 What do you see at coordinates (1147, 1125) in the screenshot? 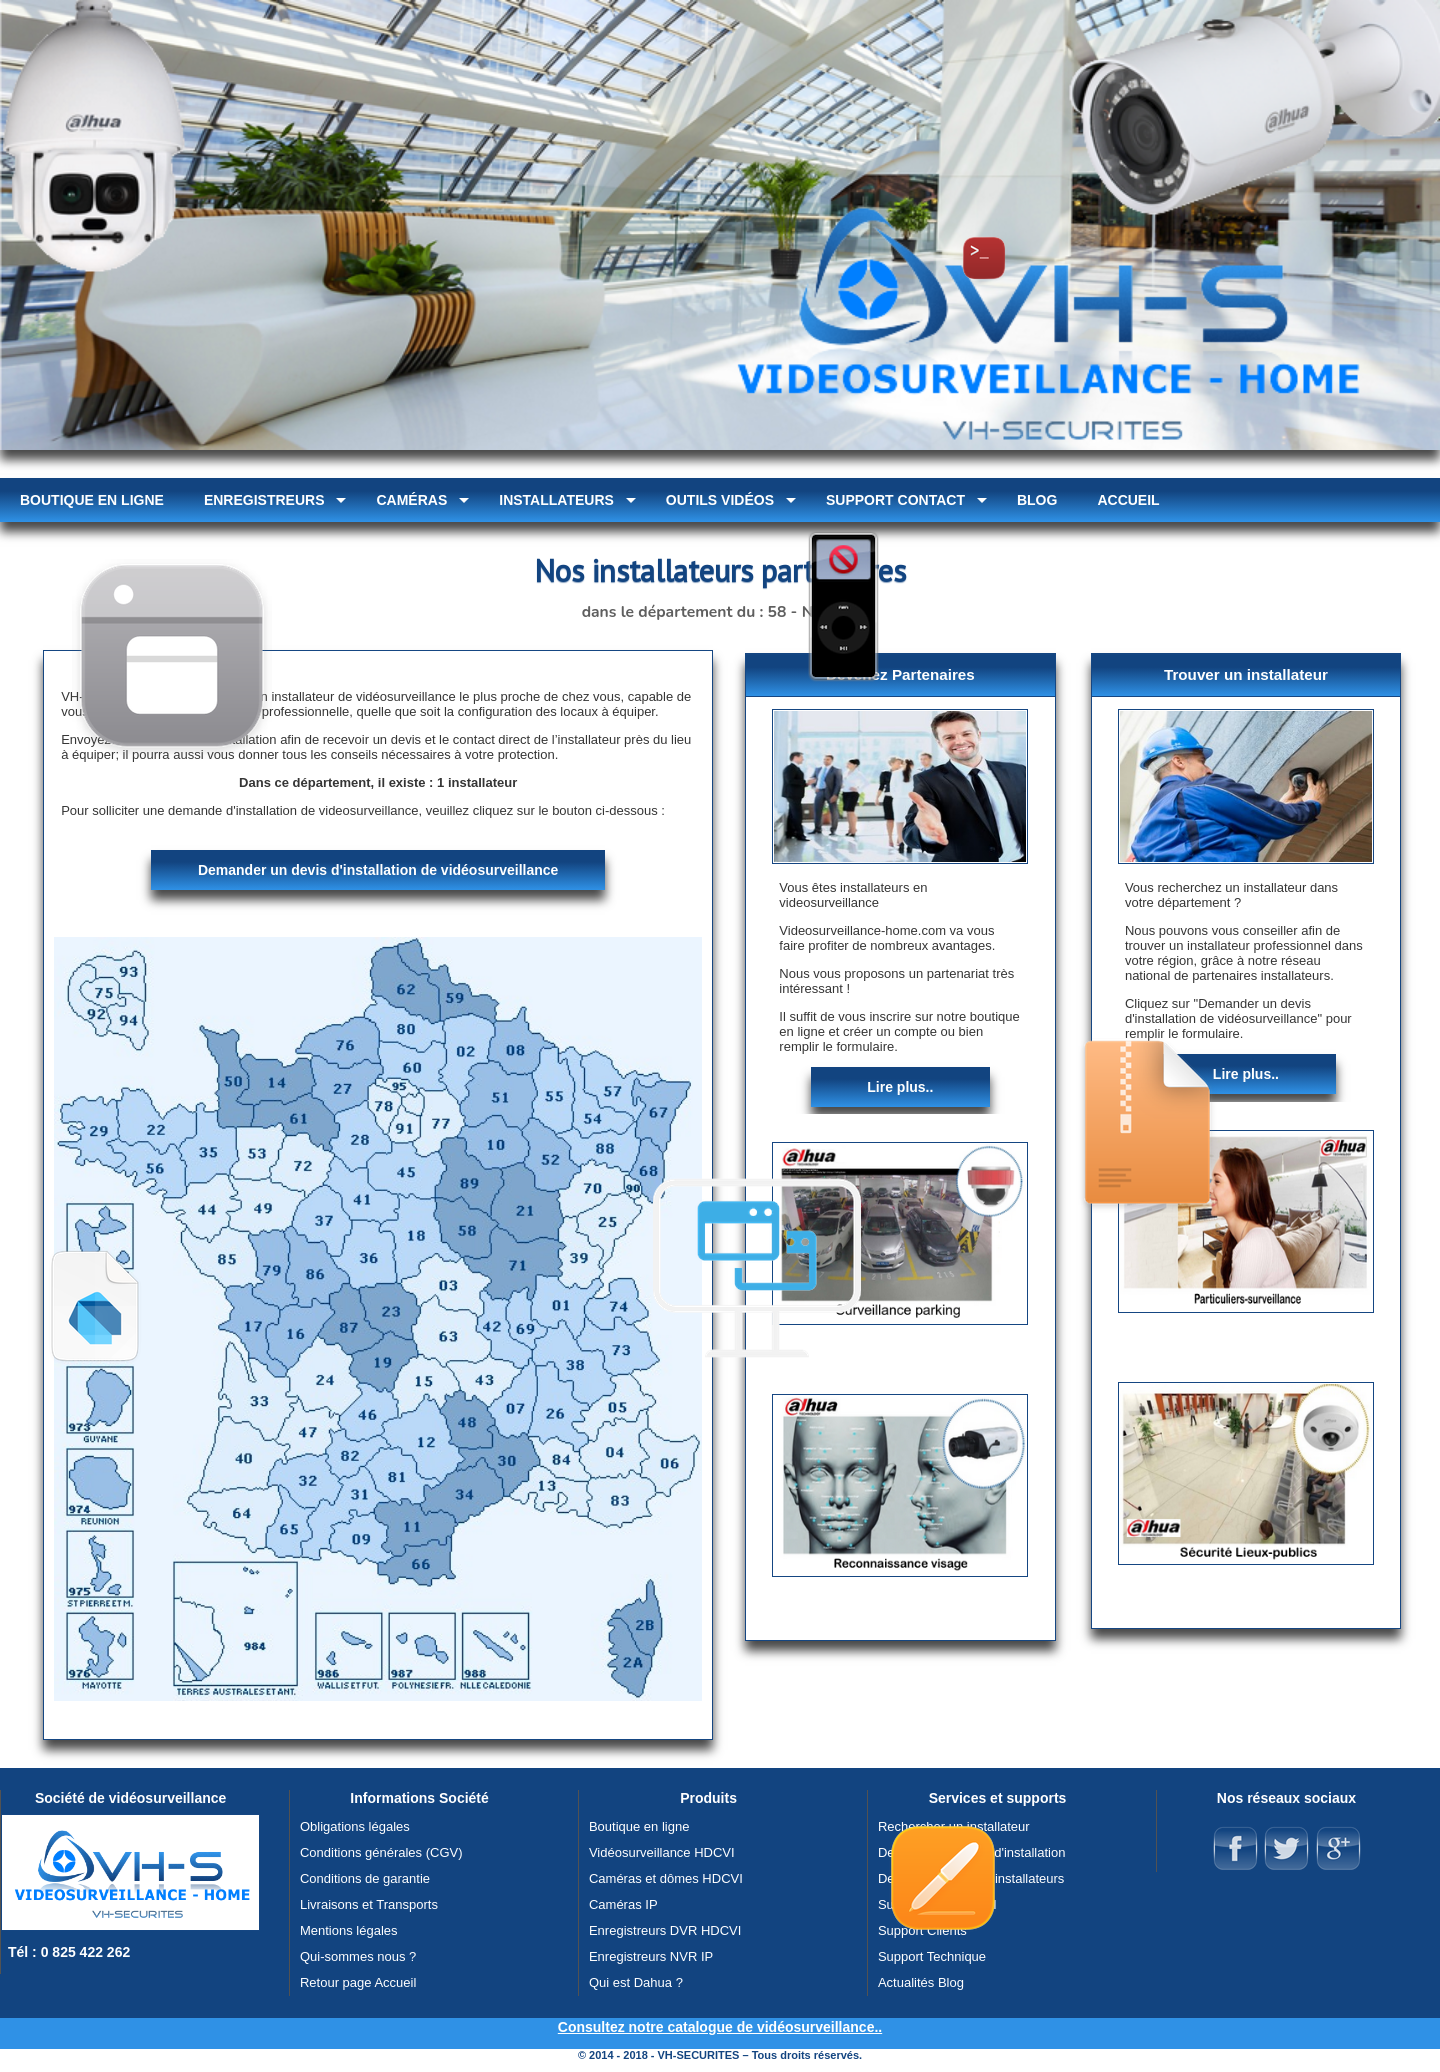
I see `a compressed or archived file package` at bounding box center [1147, 1125].